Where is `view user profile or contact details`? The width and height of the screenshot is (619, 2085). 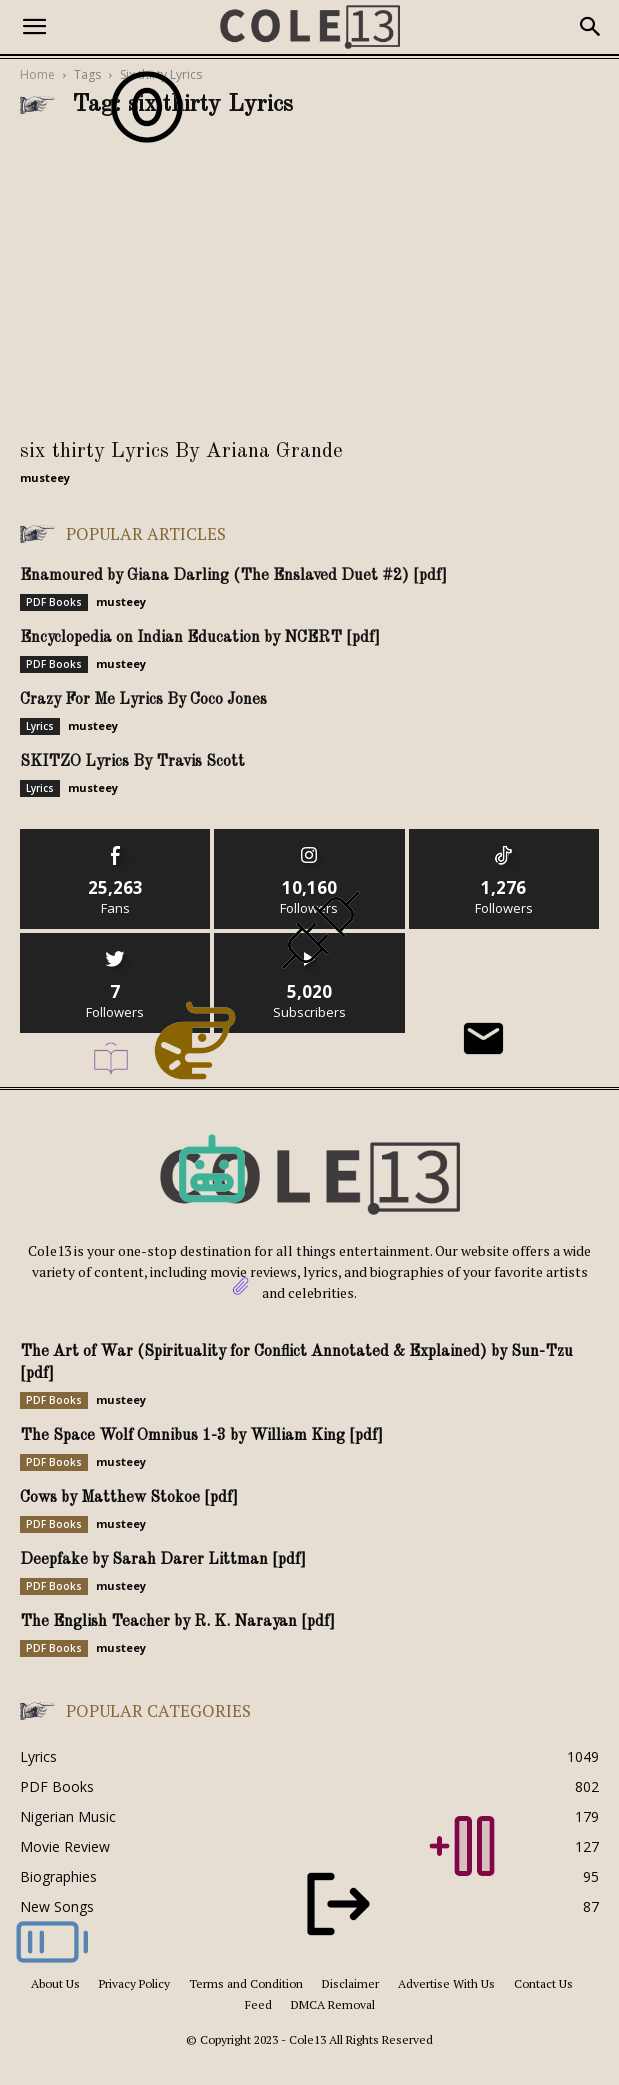
view user profile or contact details is located at coordinates (111, 1058).